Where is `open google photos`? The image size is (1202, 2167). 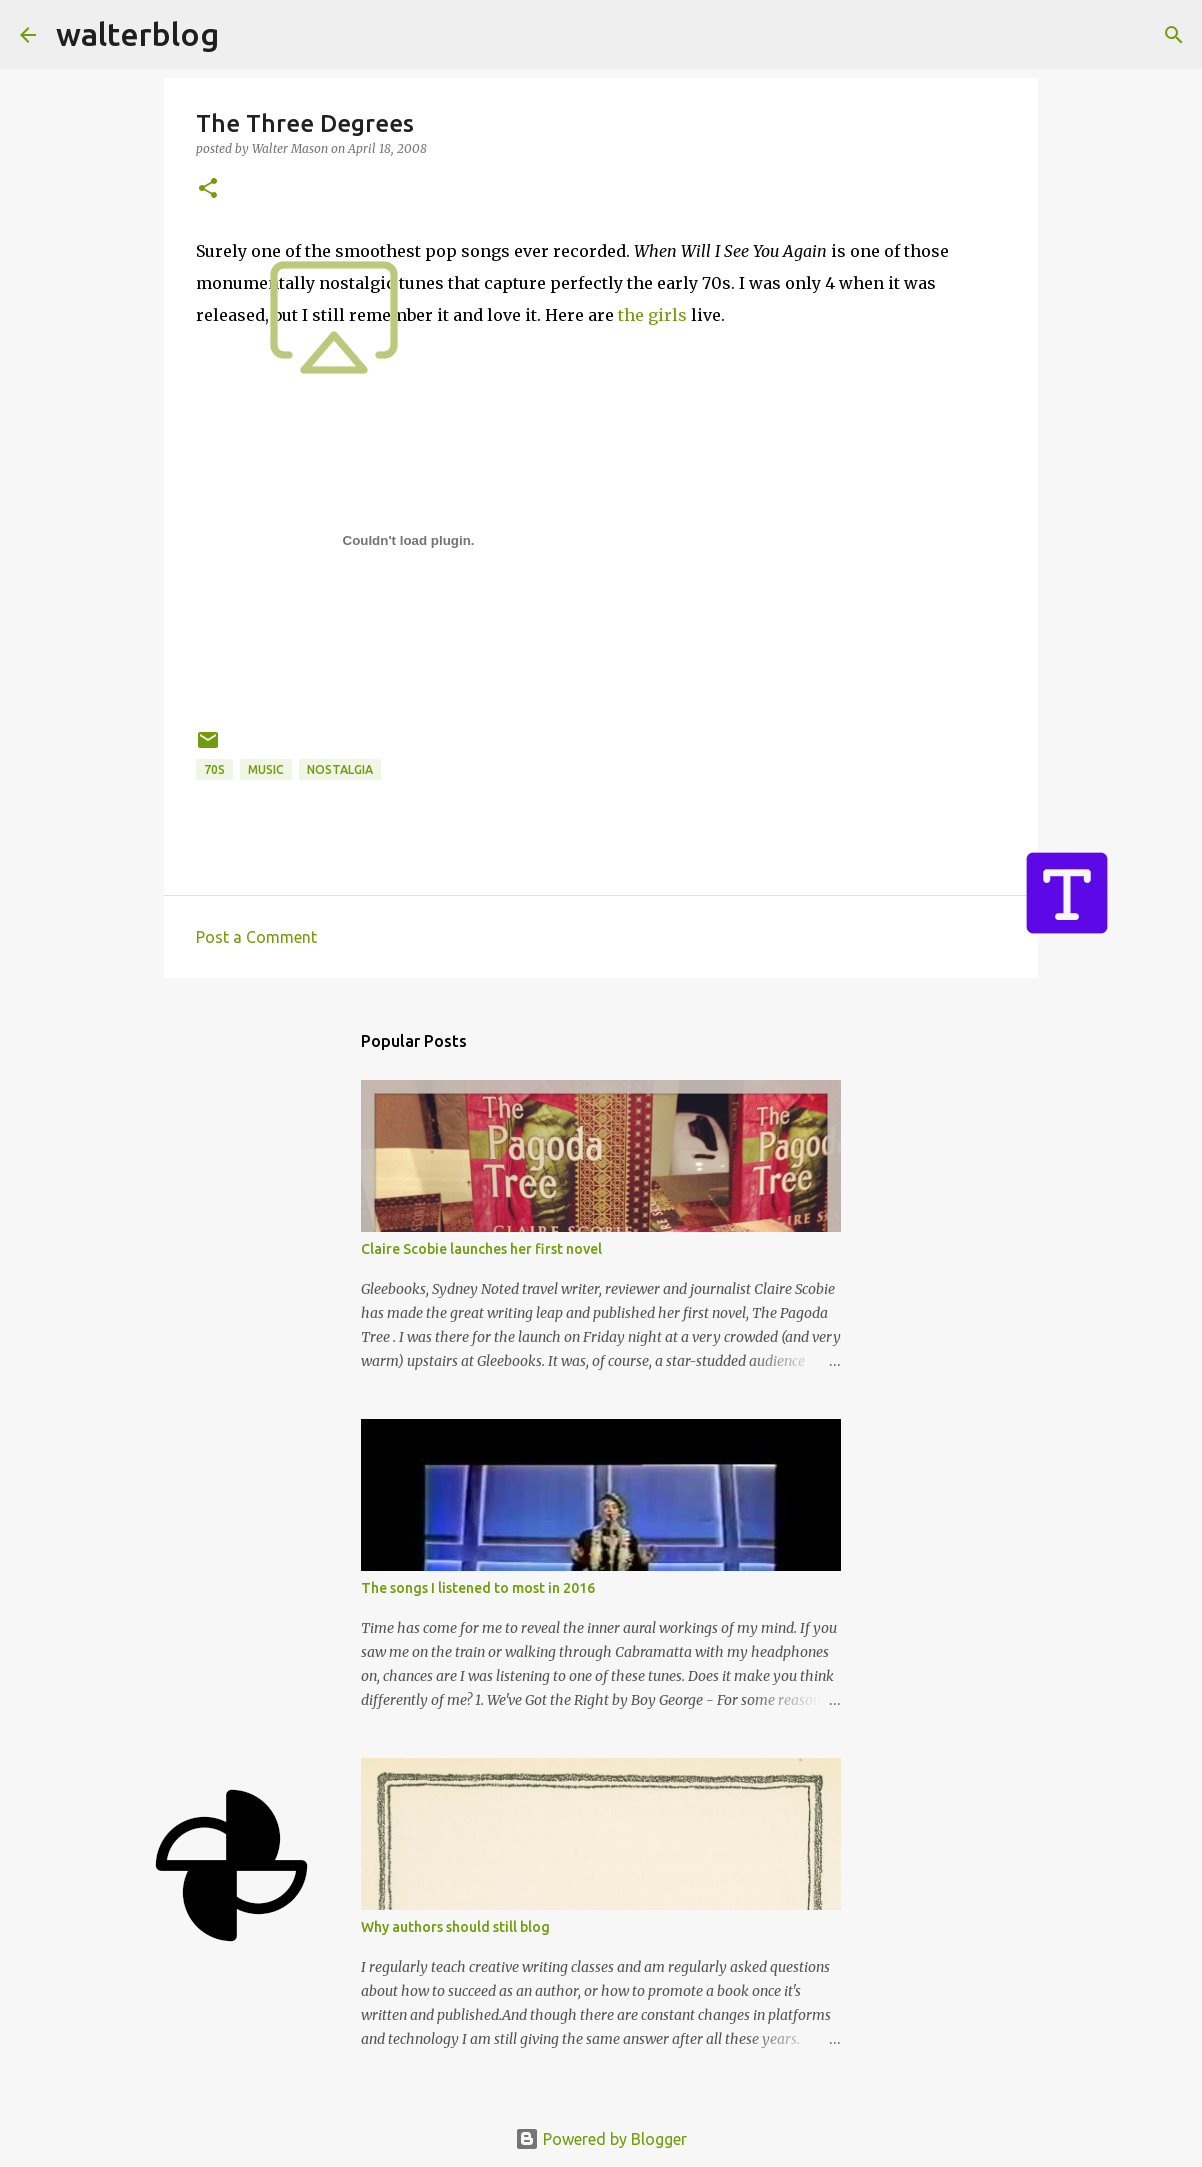
open google photos is located at coordinates (231, 1865).